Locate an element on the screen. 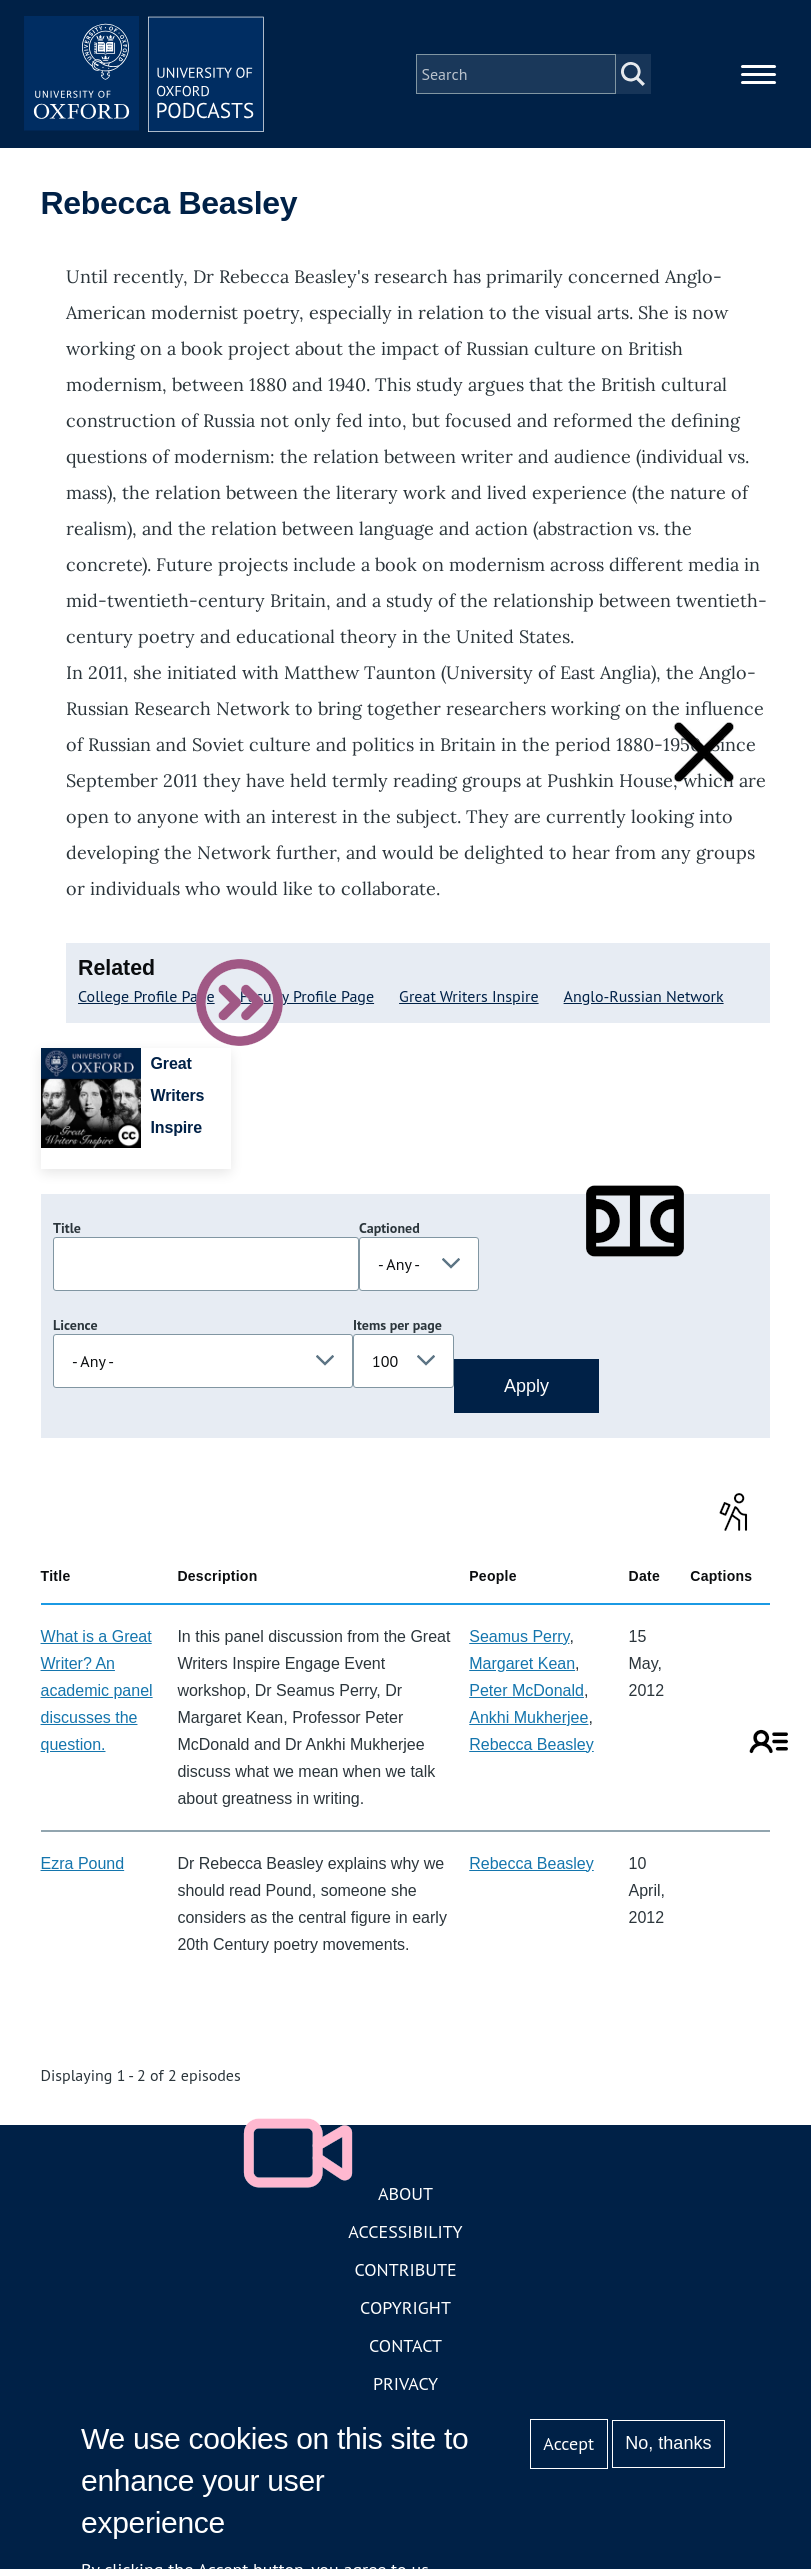 This screenshot has height=2569, width=811. view user list or directory is located at coordinates (768, 1741).